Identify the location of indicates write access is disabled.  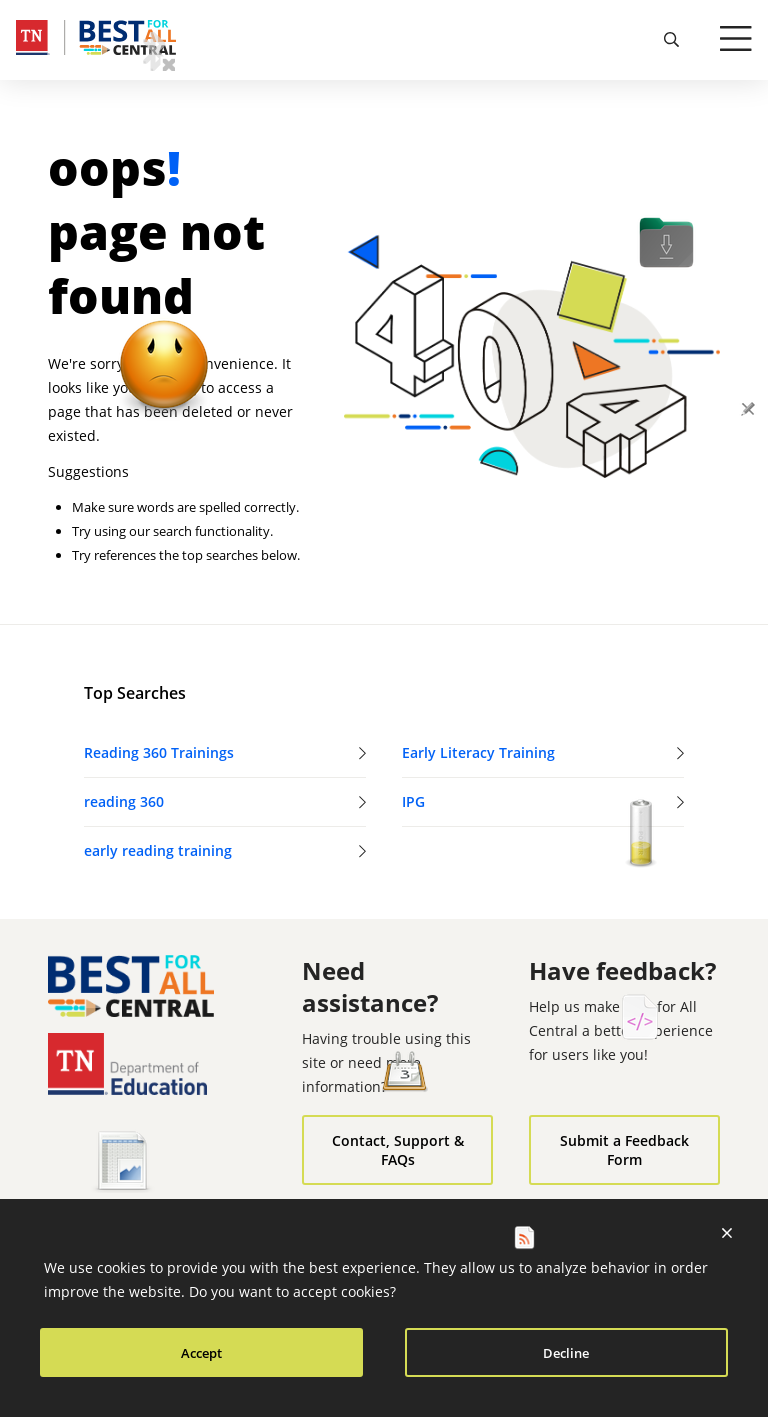
(748, 409).